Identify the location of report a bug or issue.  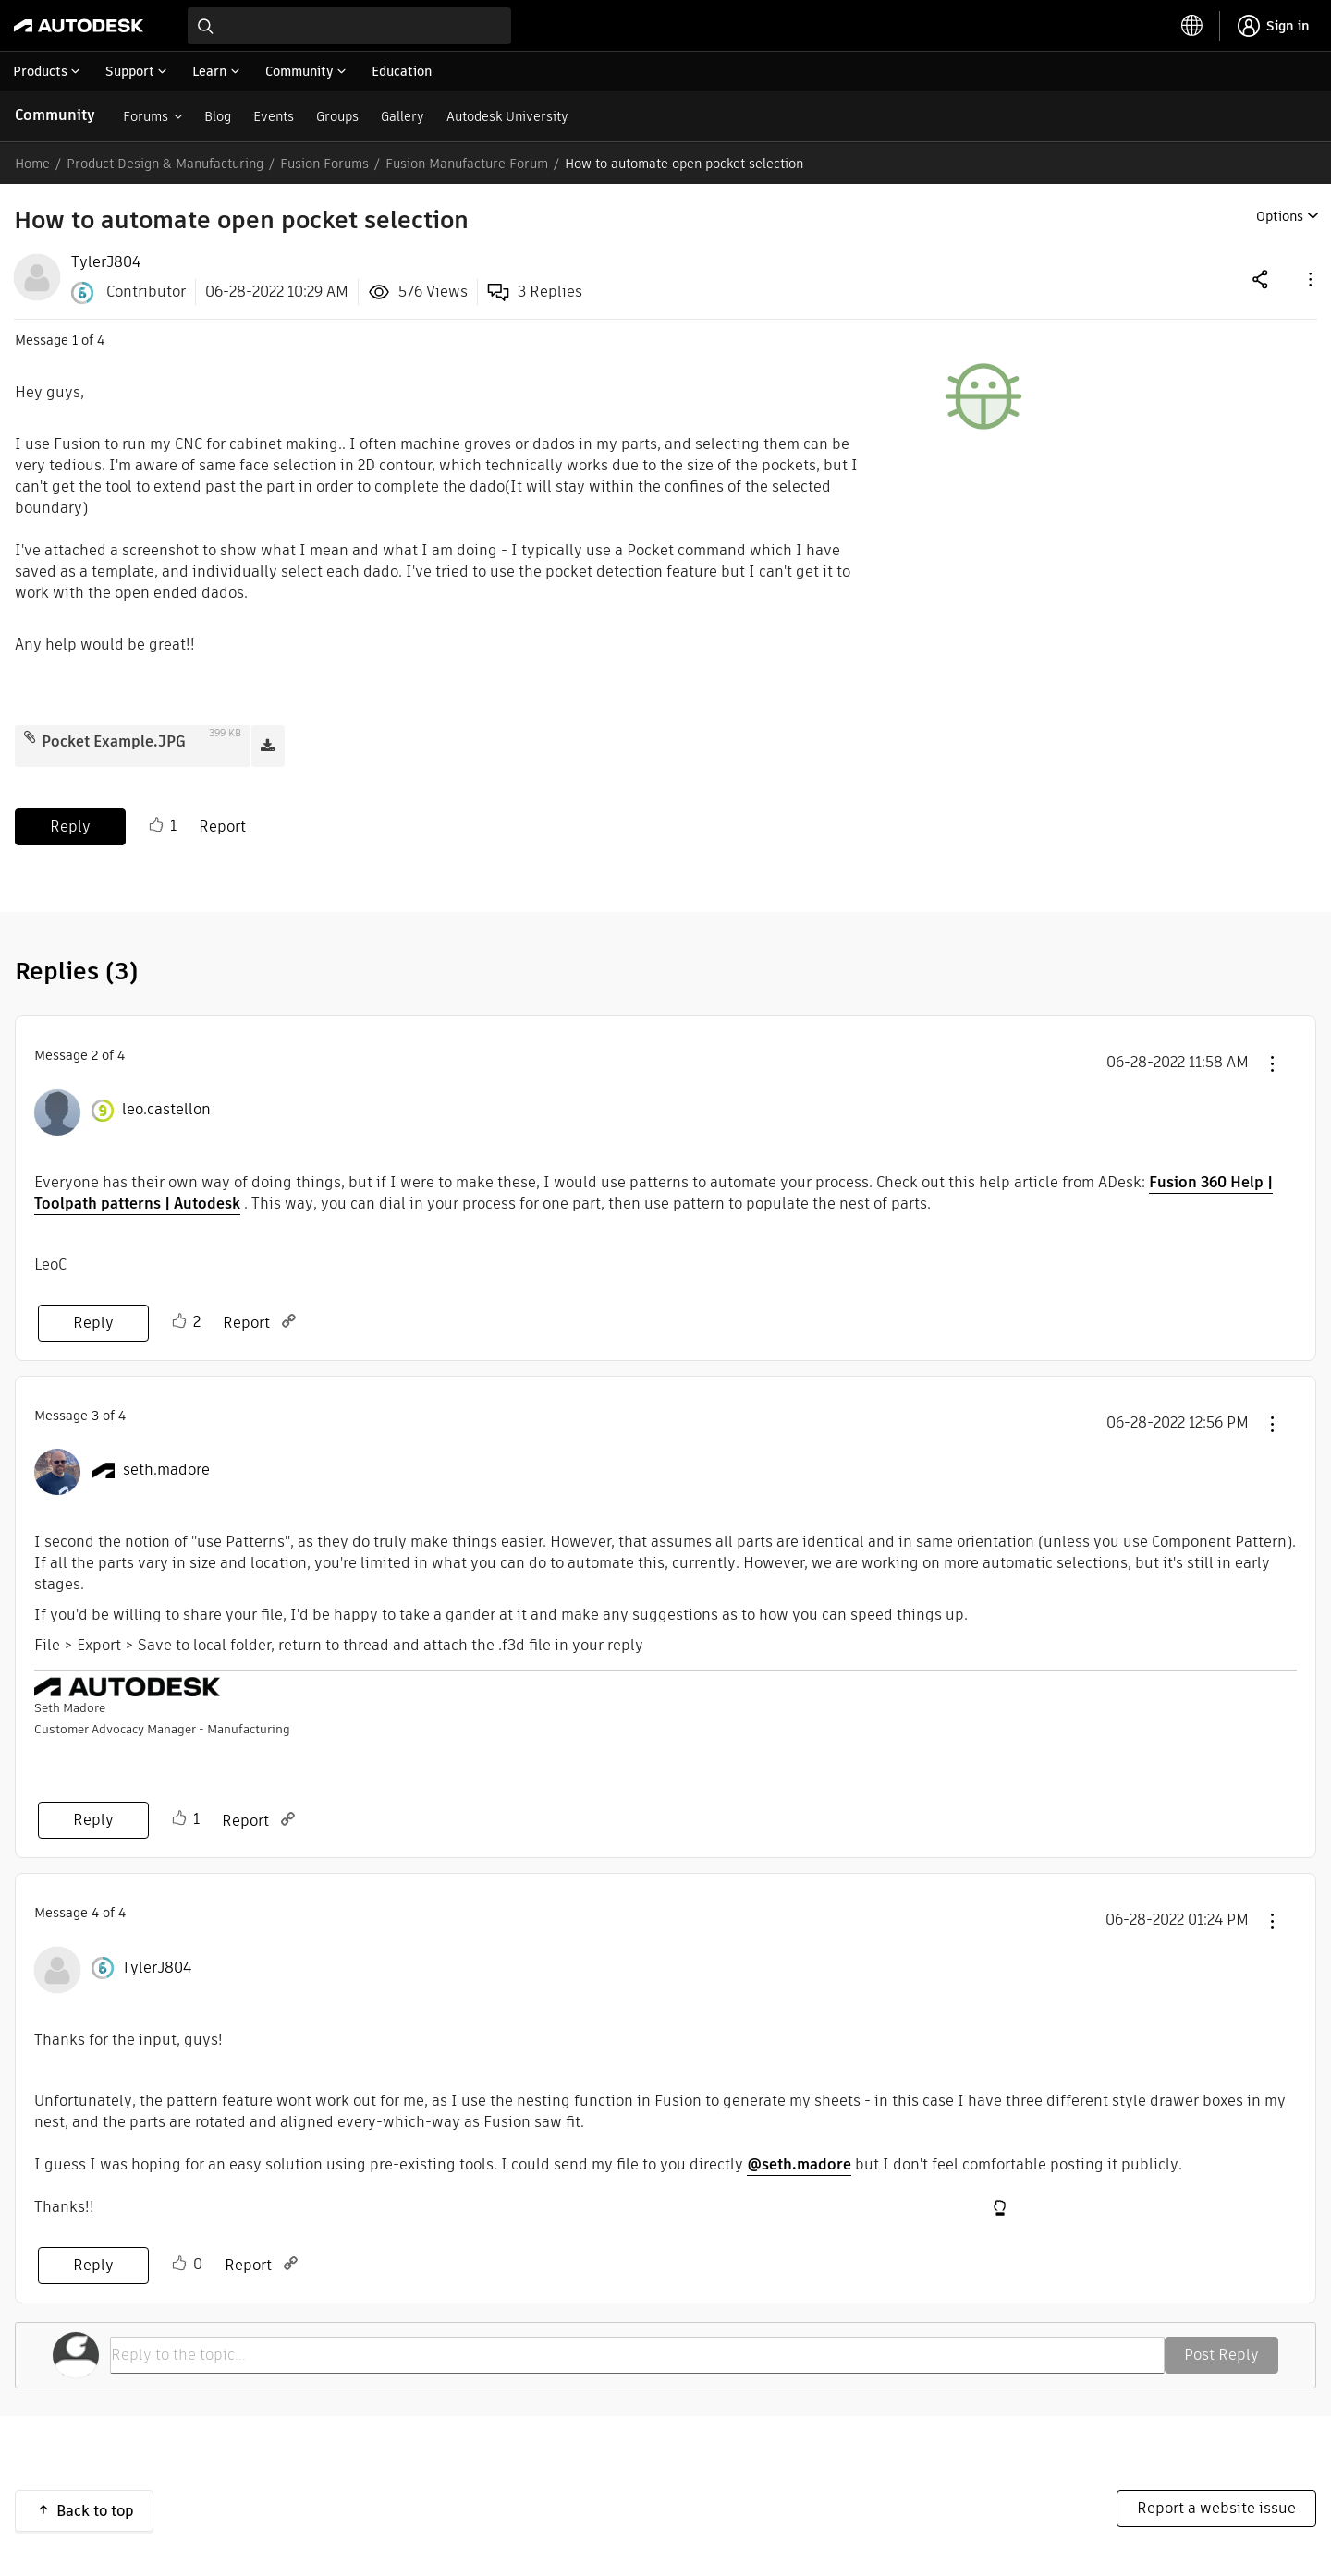
(983, 396).